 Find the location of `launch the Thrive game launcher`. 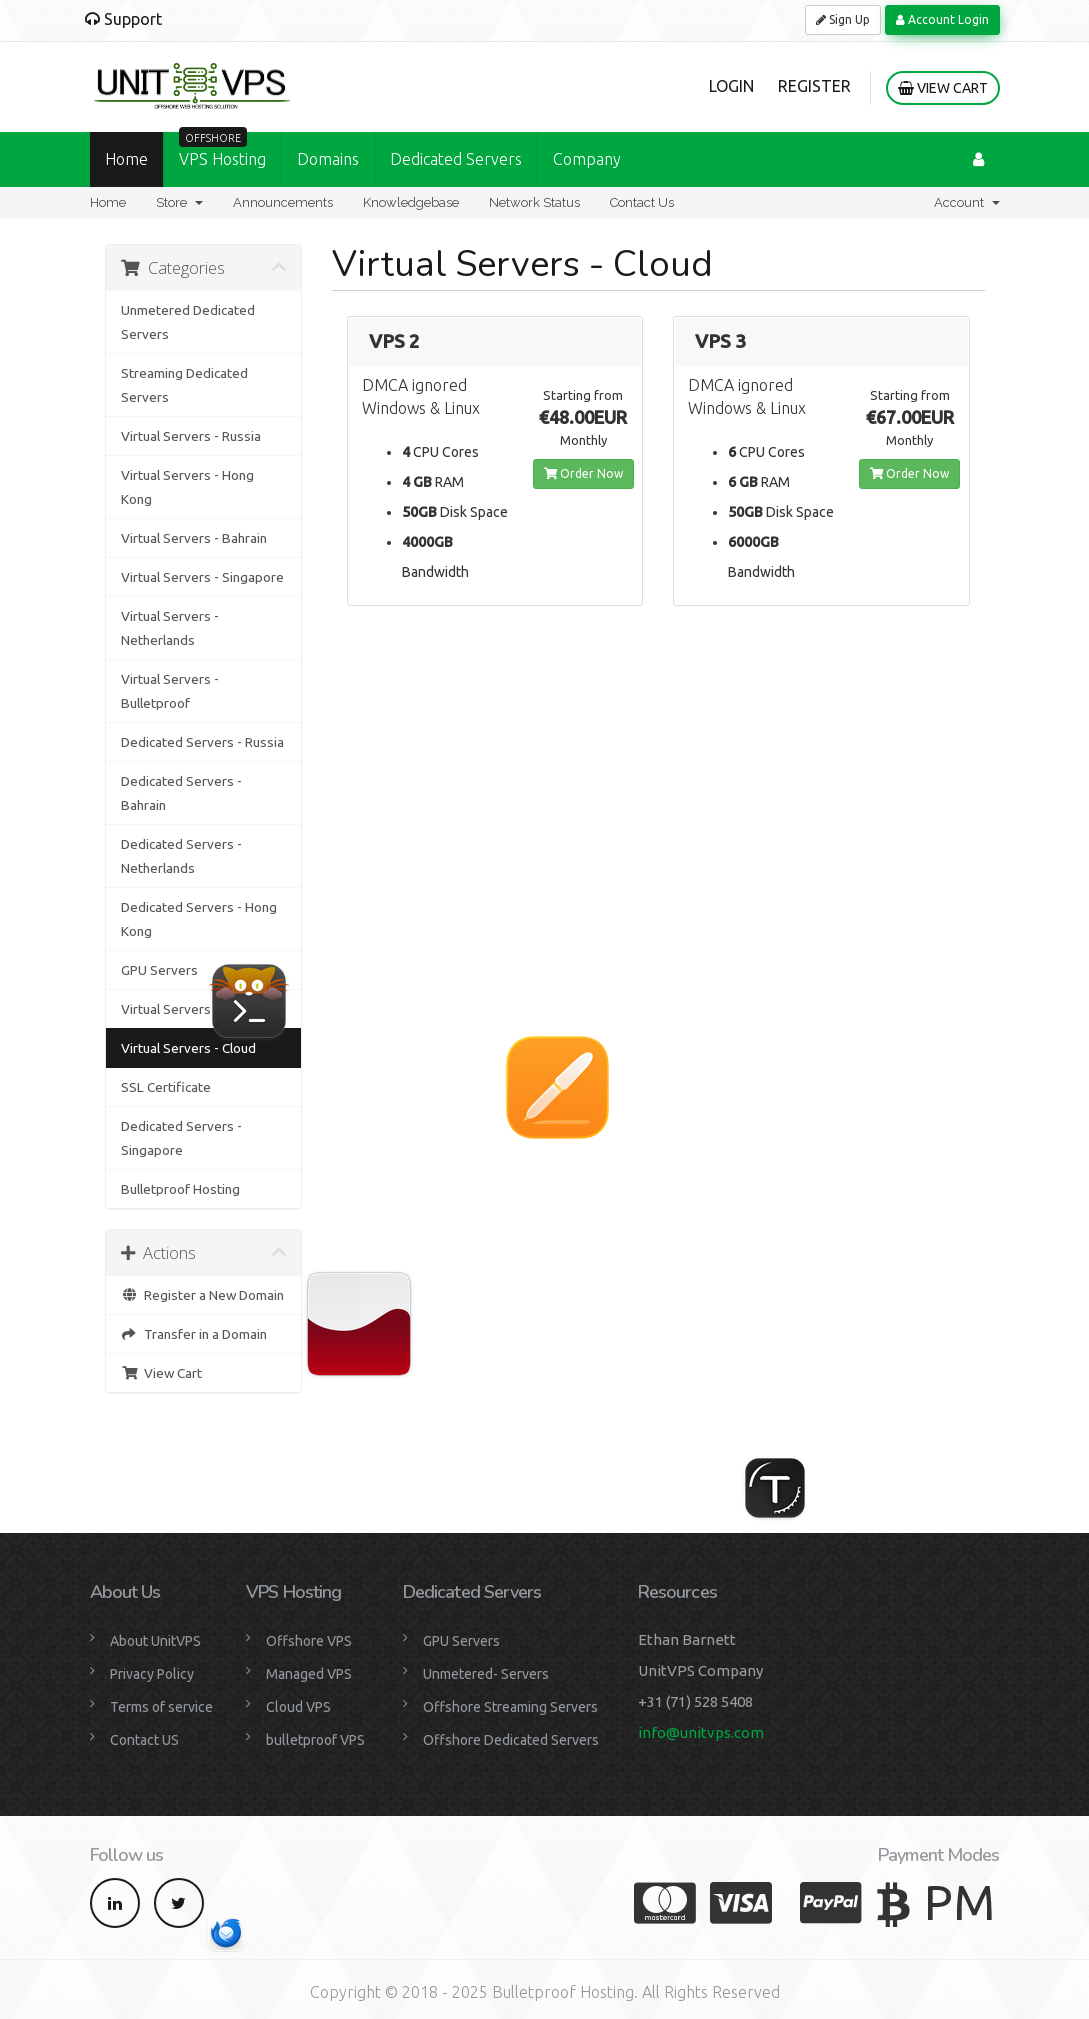

launch the Thrive game launcher is located at coordinates (775, 1488).